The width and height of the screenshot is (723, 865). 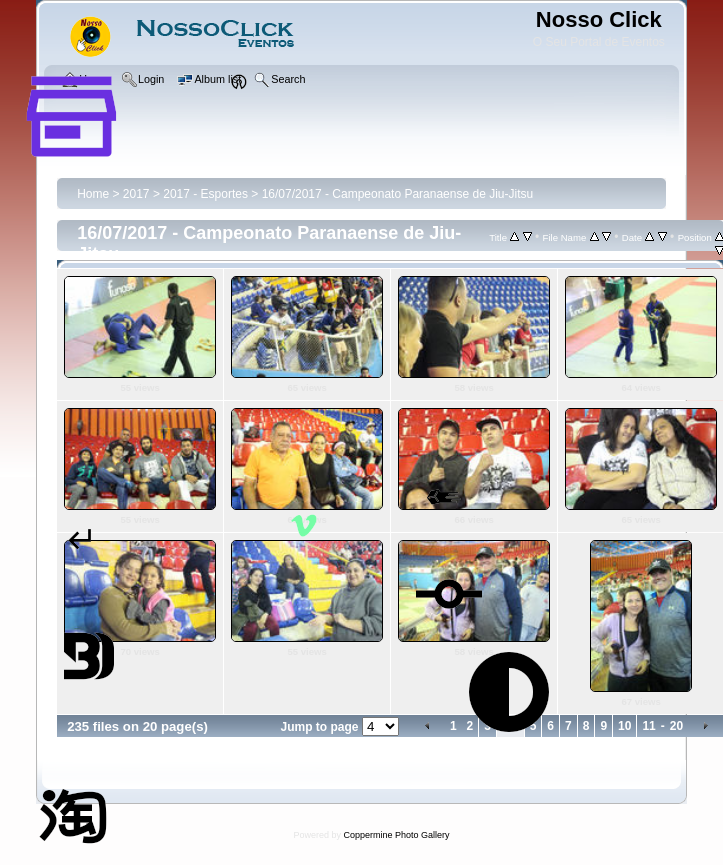 I want to click on return or go back to previous step, so click(x=81, y=539).